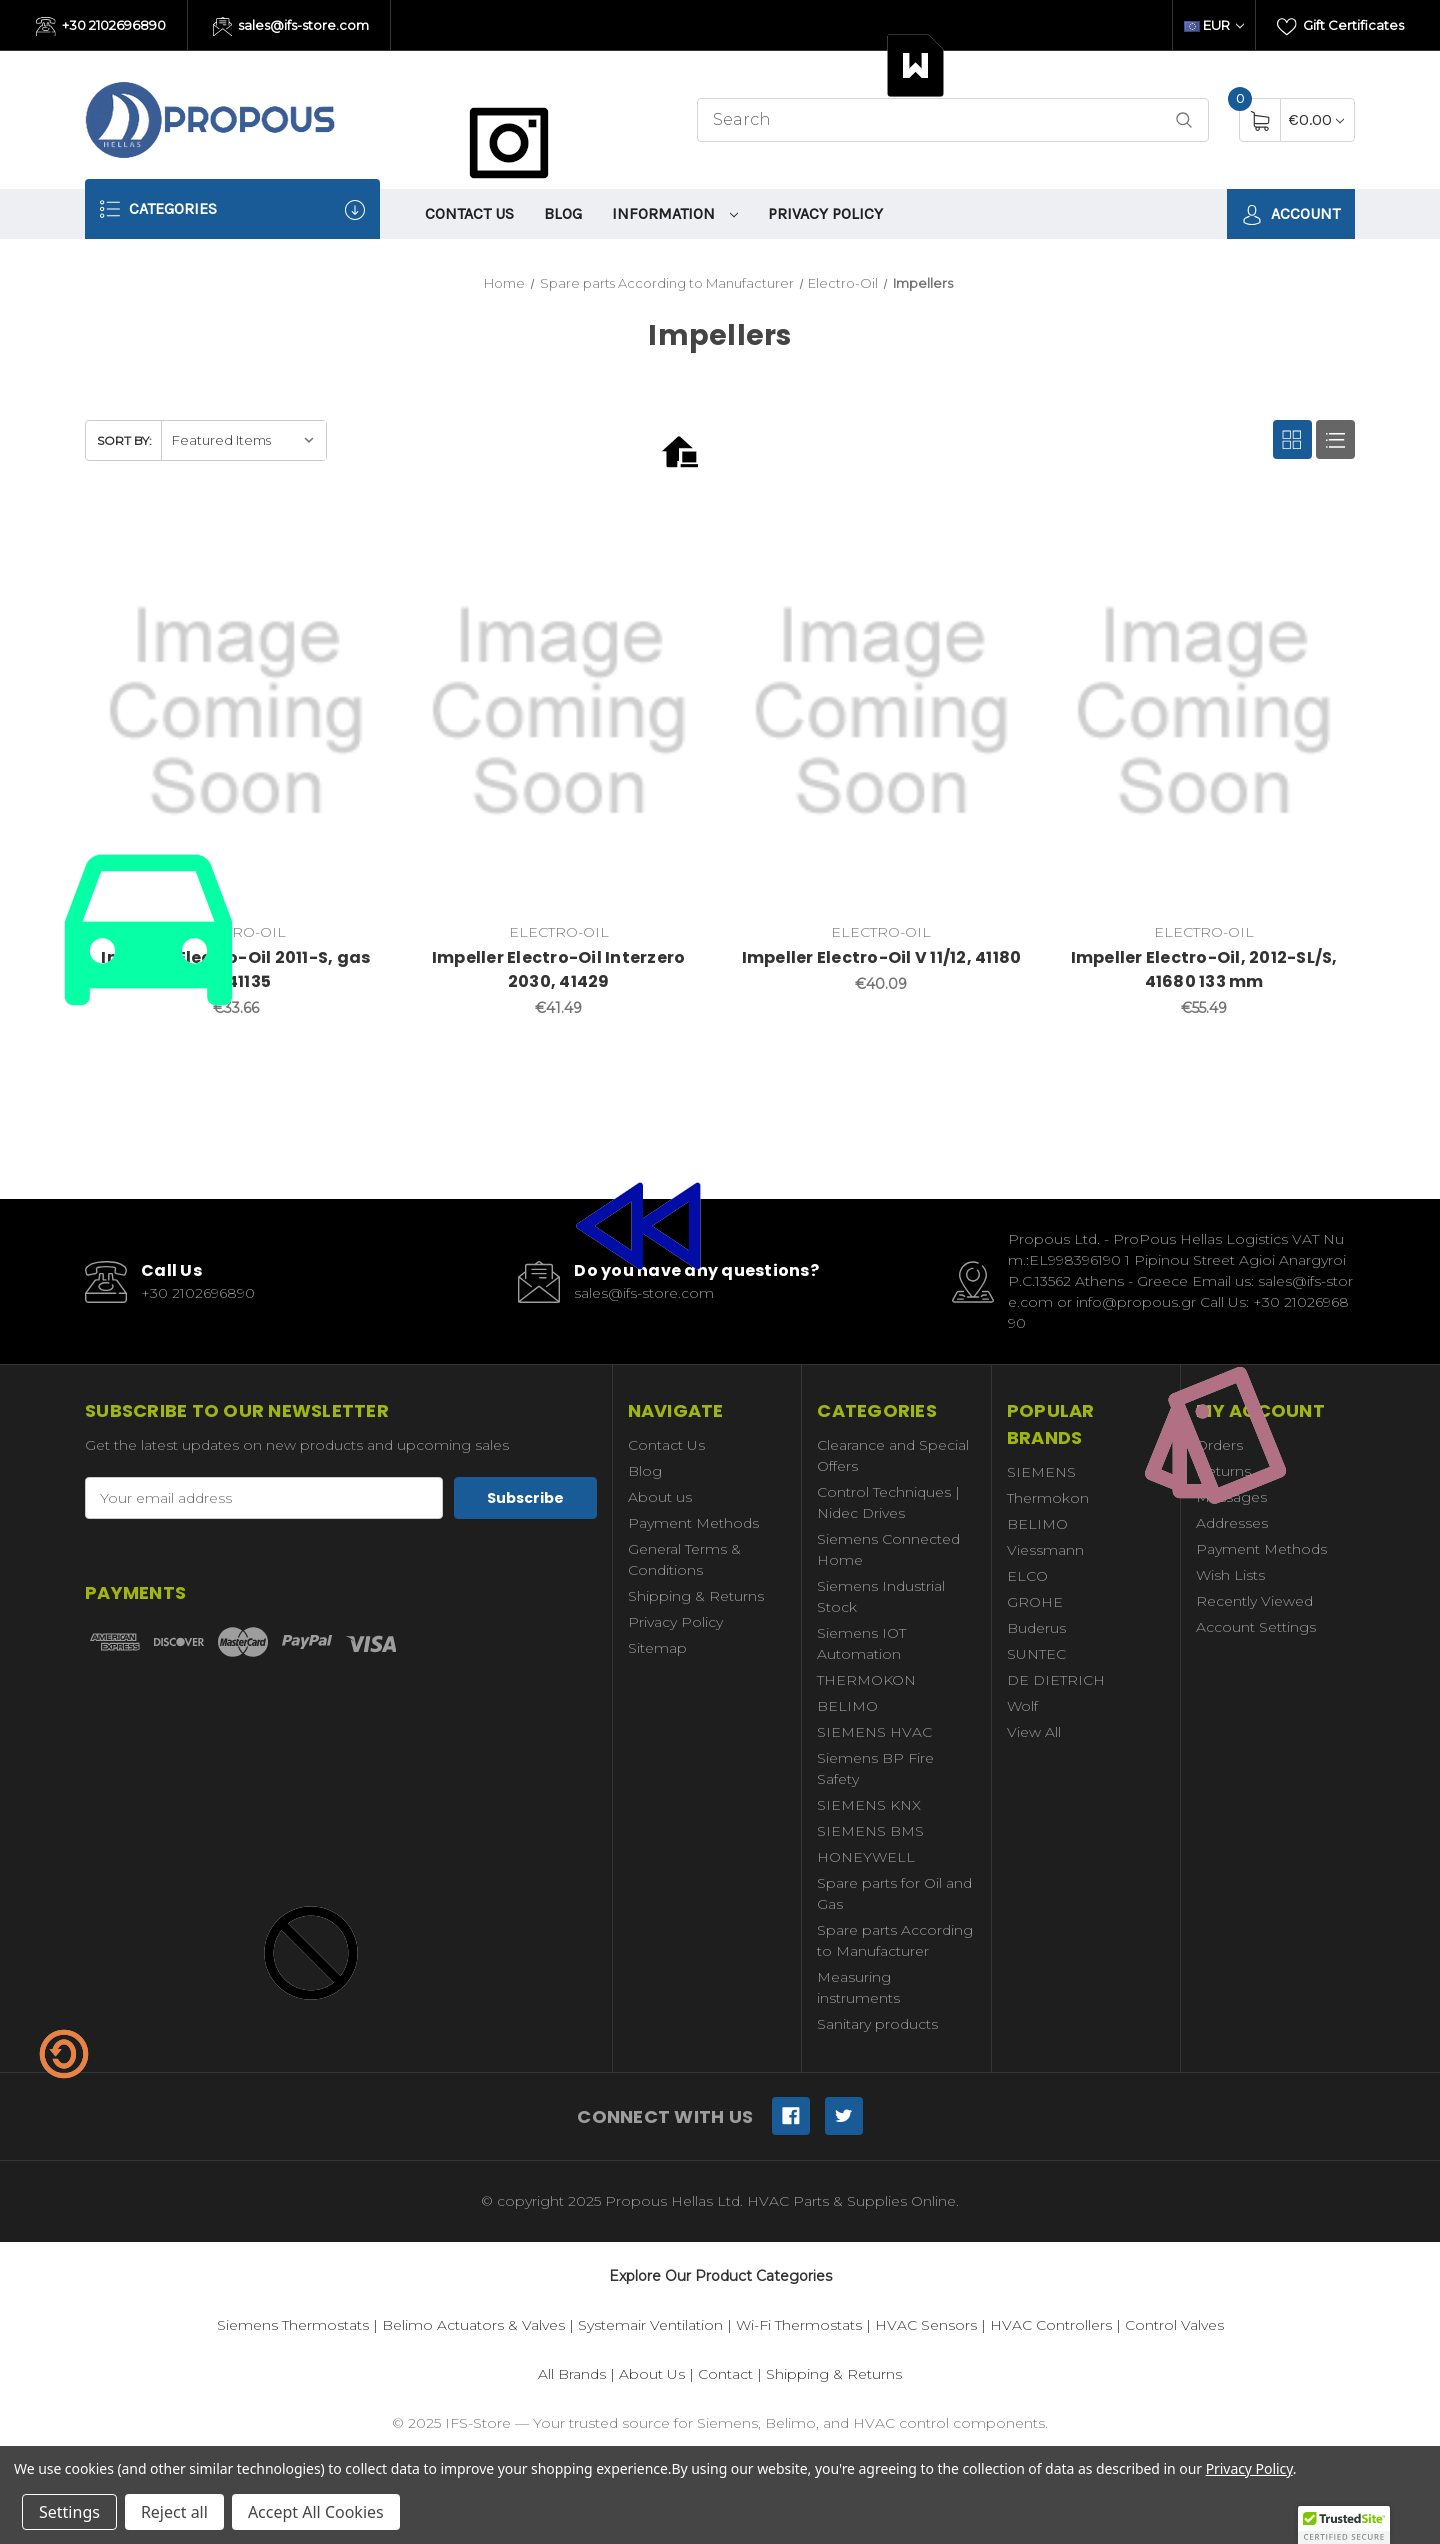 Image resolution: width=1440 pixels, height=2544 pixels. I want to click on open a Microsoft Word document, so click(915, 65).